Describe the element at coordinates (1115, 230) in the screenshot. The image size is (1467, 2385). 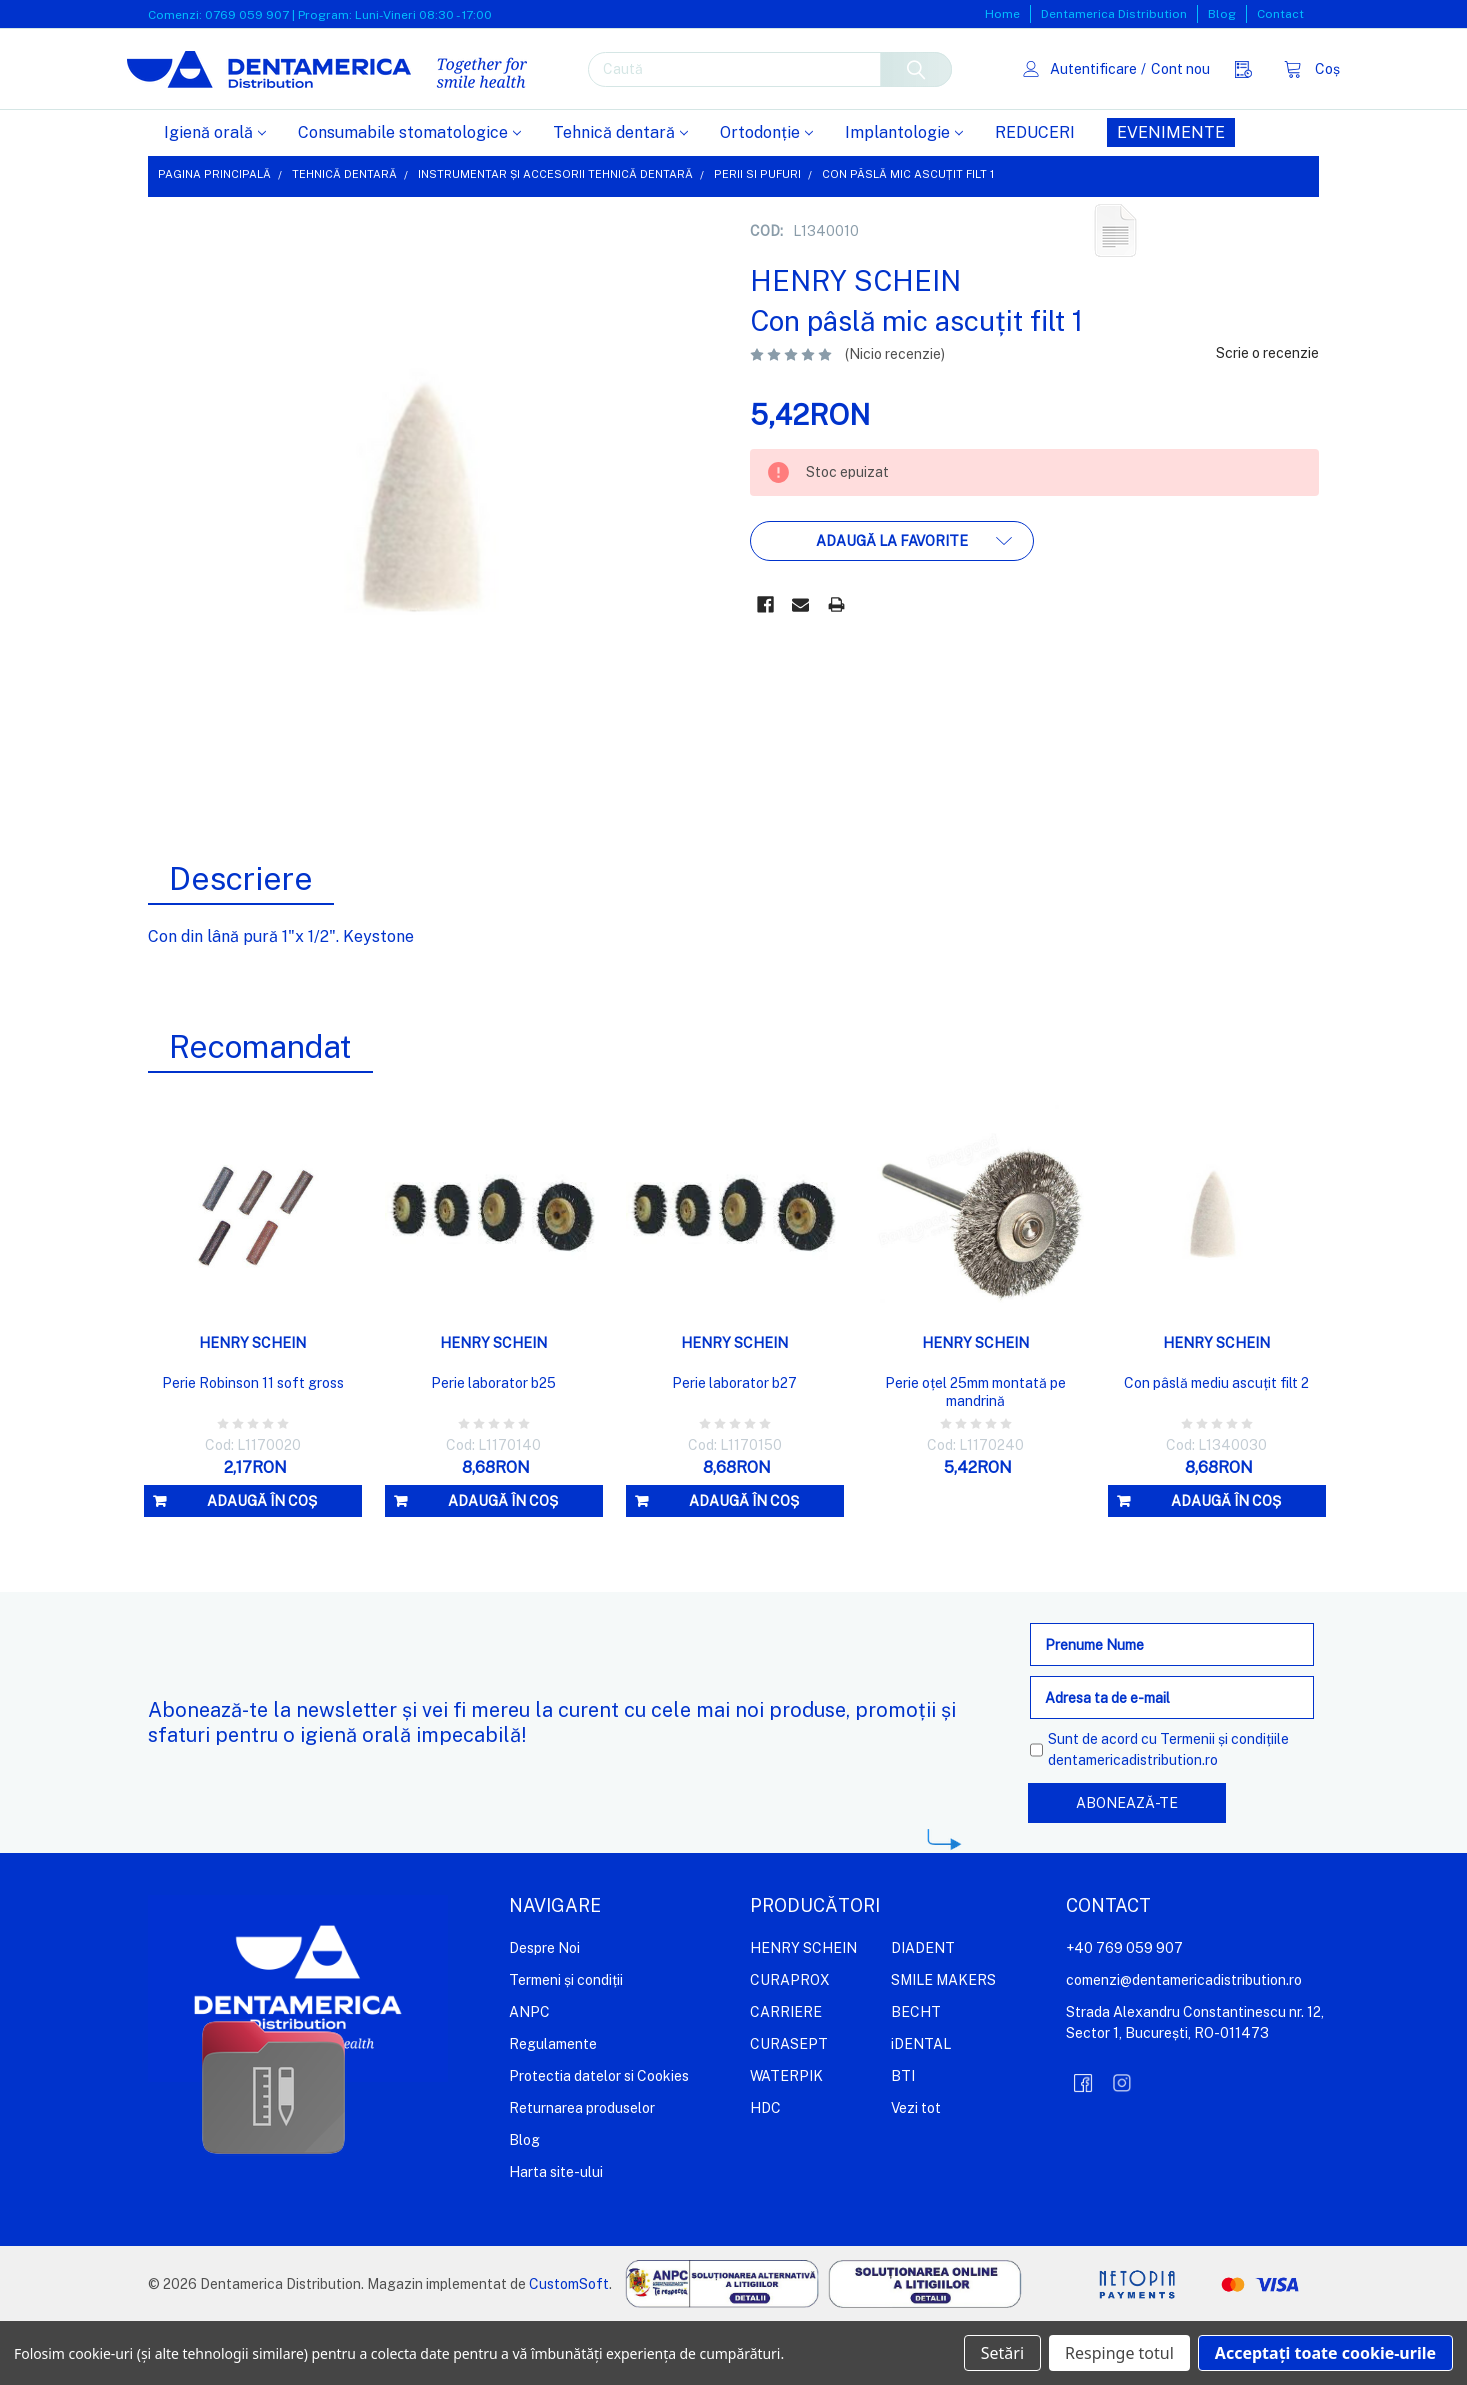
I see `open a plain text file` at that location.